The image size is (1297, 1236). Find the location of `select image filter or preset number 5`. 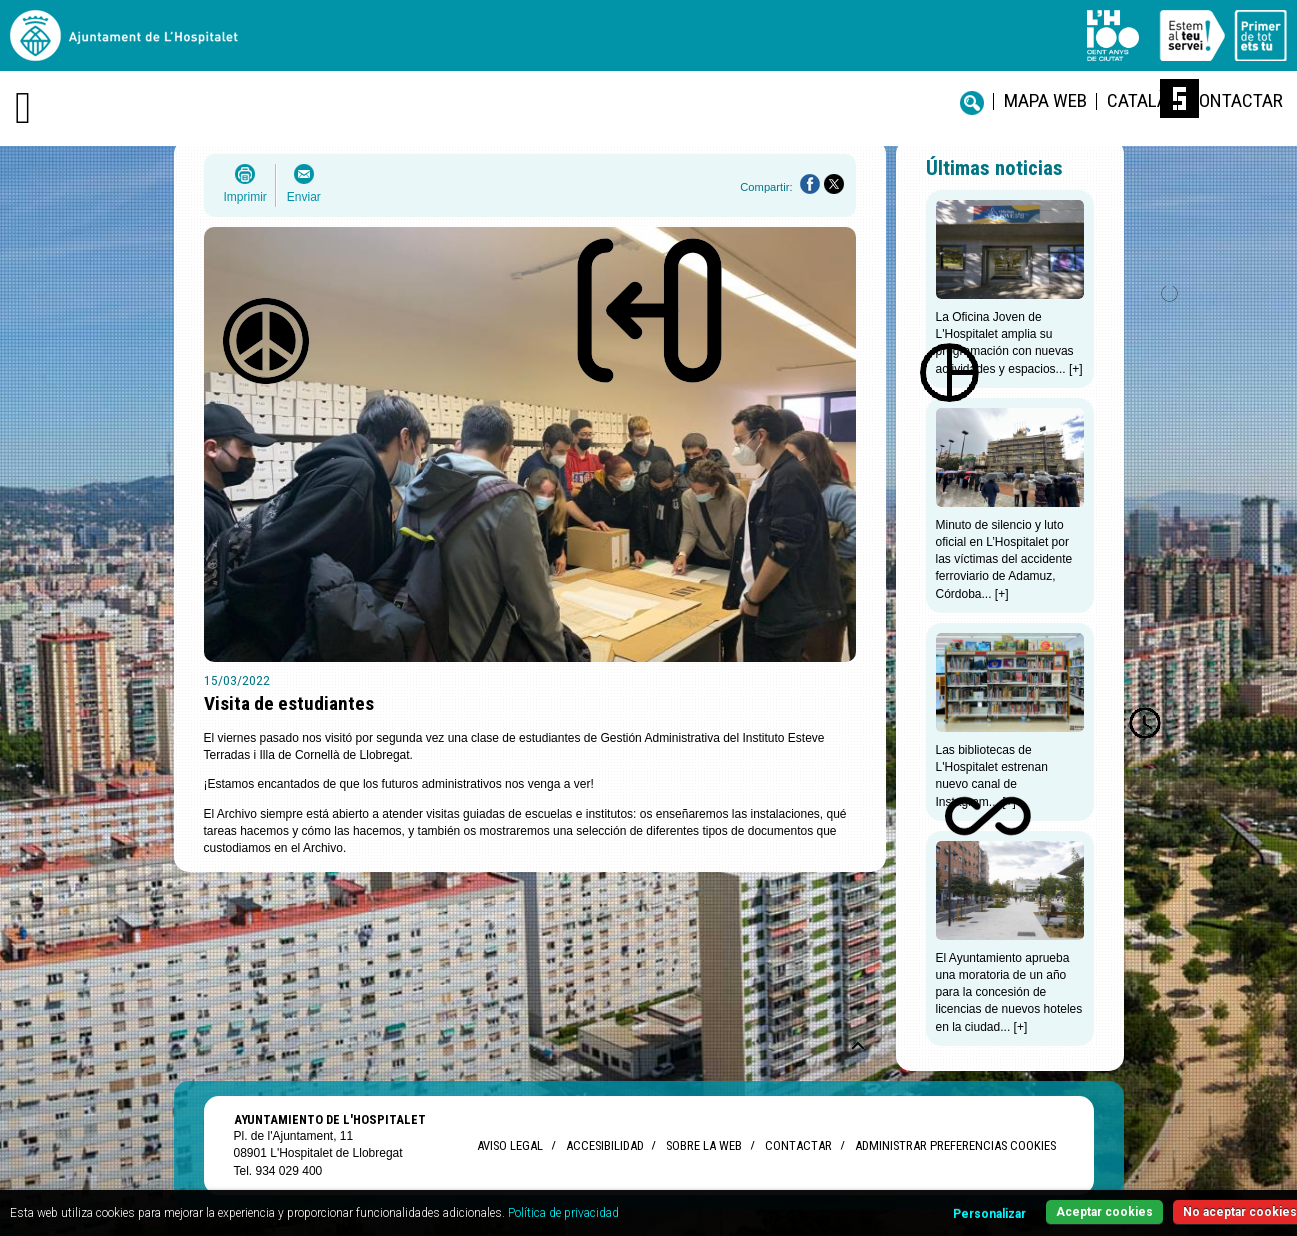

select image filter or preset number 5 is located at coordinates (1179, 98).